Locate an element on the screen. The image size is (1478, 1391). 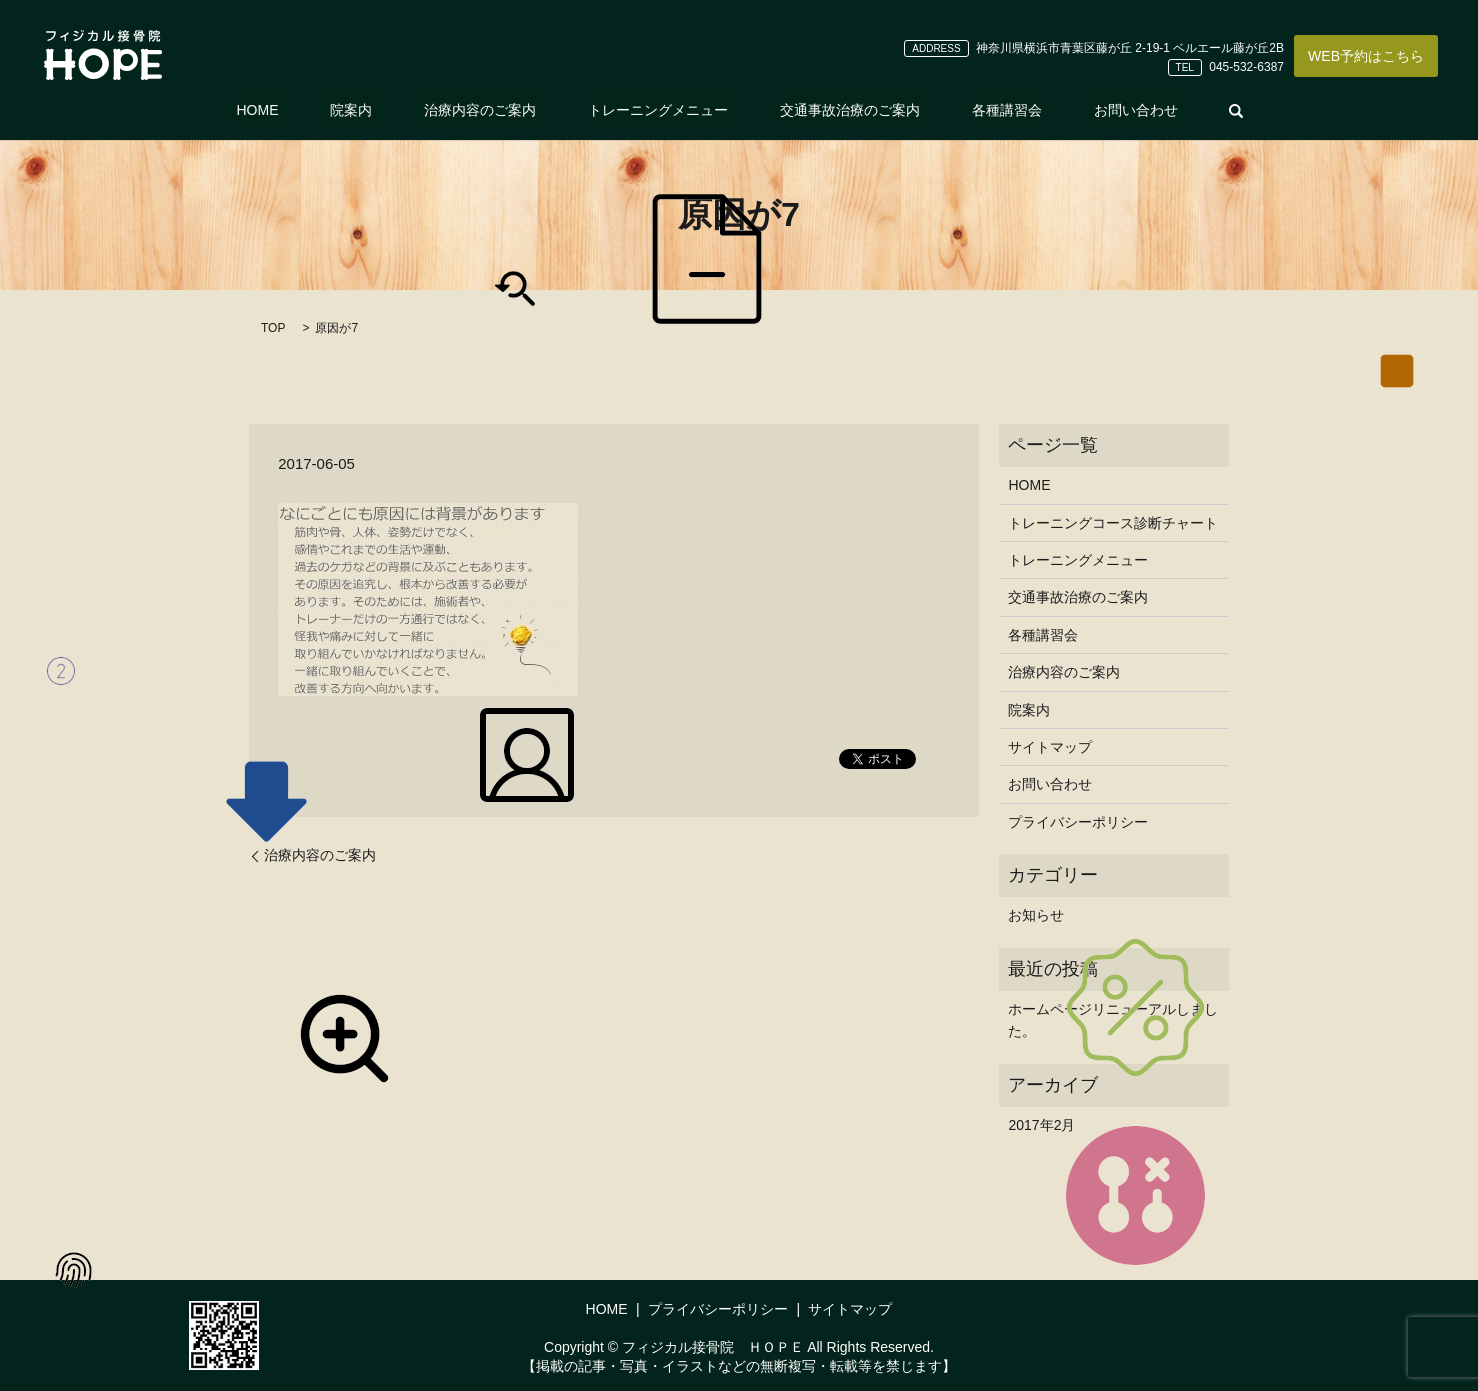
download a file or content is located at coordinates (266, 798).